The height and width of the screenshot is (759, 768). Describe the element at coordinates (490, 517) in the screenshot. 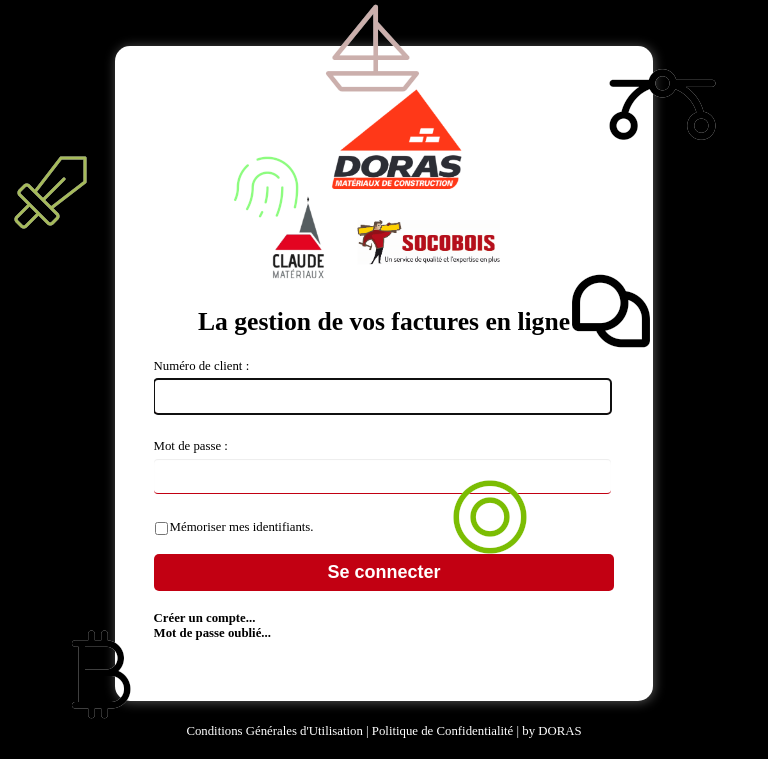

I see `select a single option from a list` at that location.